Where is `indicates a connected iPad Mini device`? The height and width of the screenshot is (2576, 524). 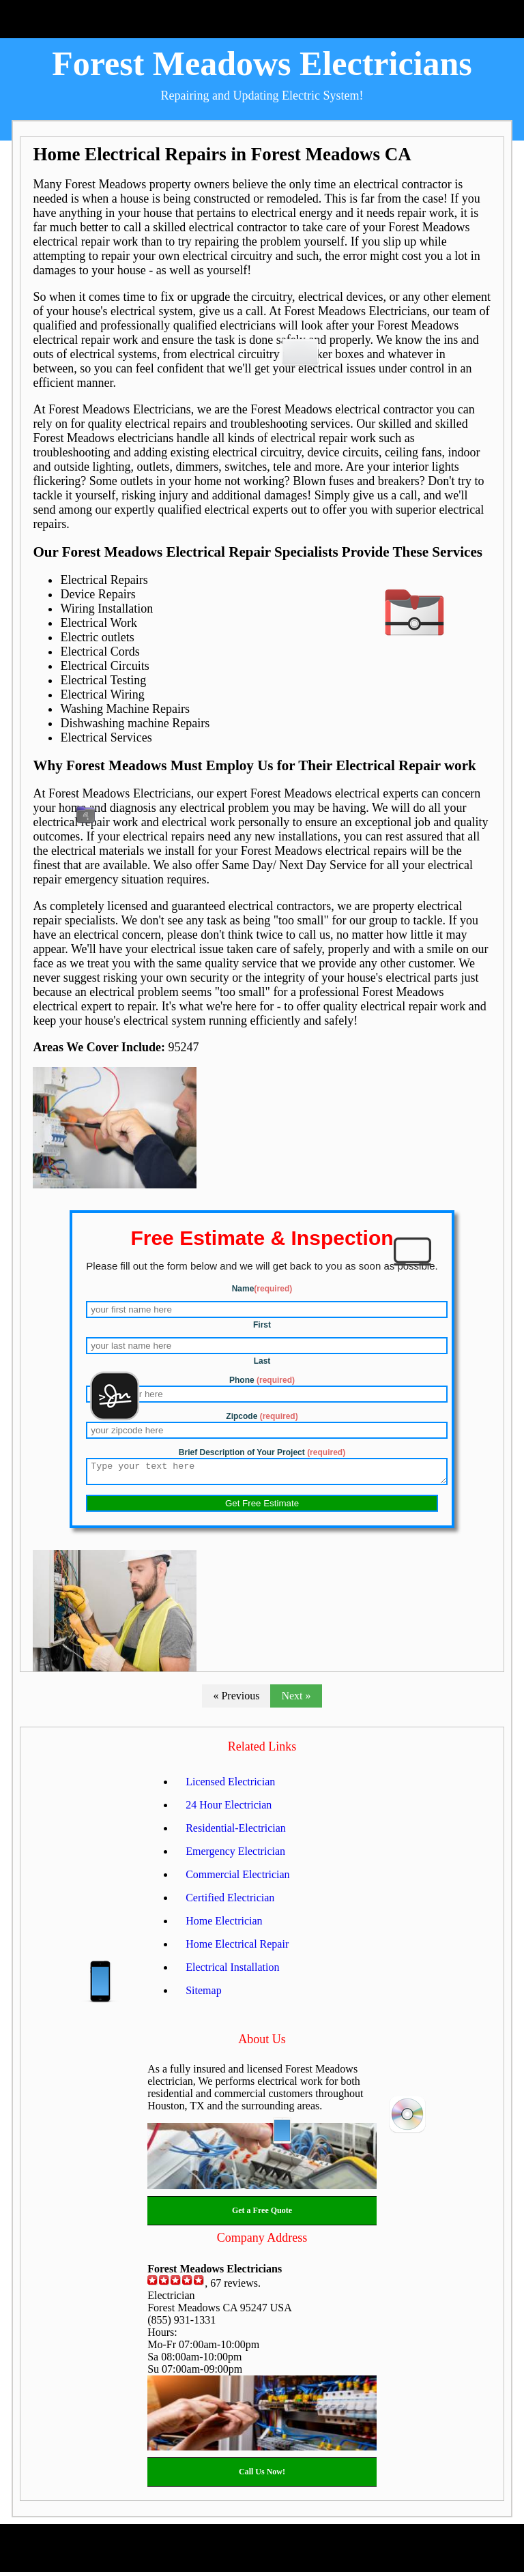 indicates a connected iPad Mini device is located at coordinates (282, 2128).